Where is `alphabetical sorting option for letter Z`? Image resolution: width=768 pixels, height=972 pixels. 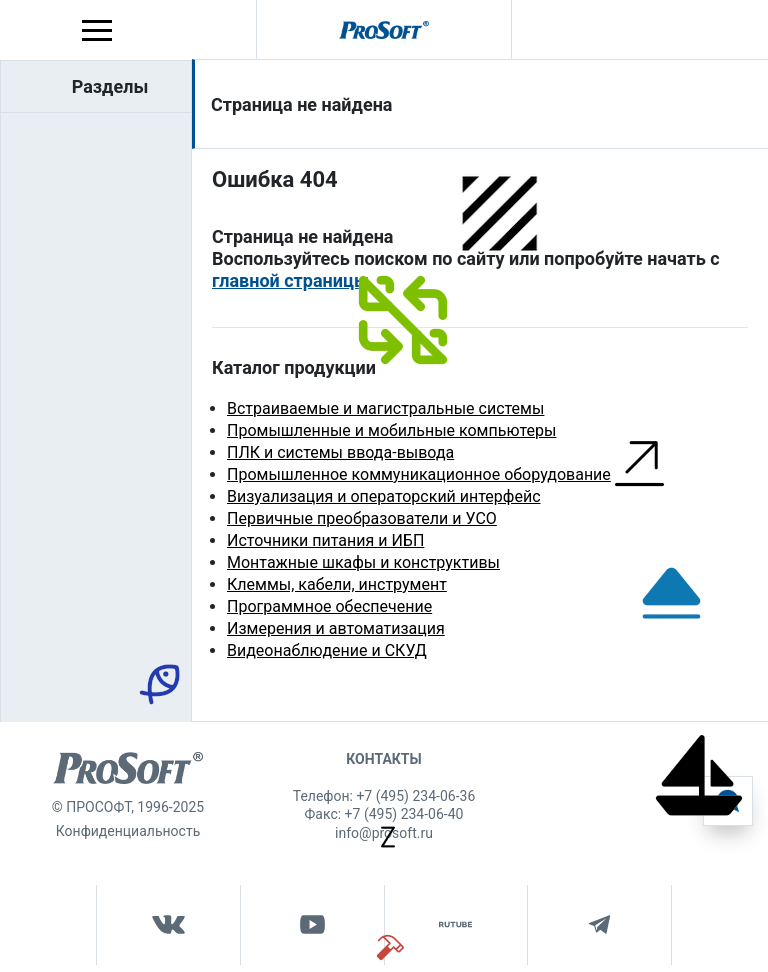
alphabetical sorting option for letter Z is located at coordinates (388, 837).